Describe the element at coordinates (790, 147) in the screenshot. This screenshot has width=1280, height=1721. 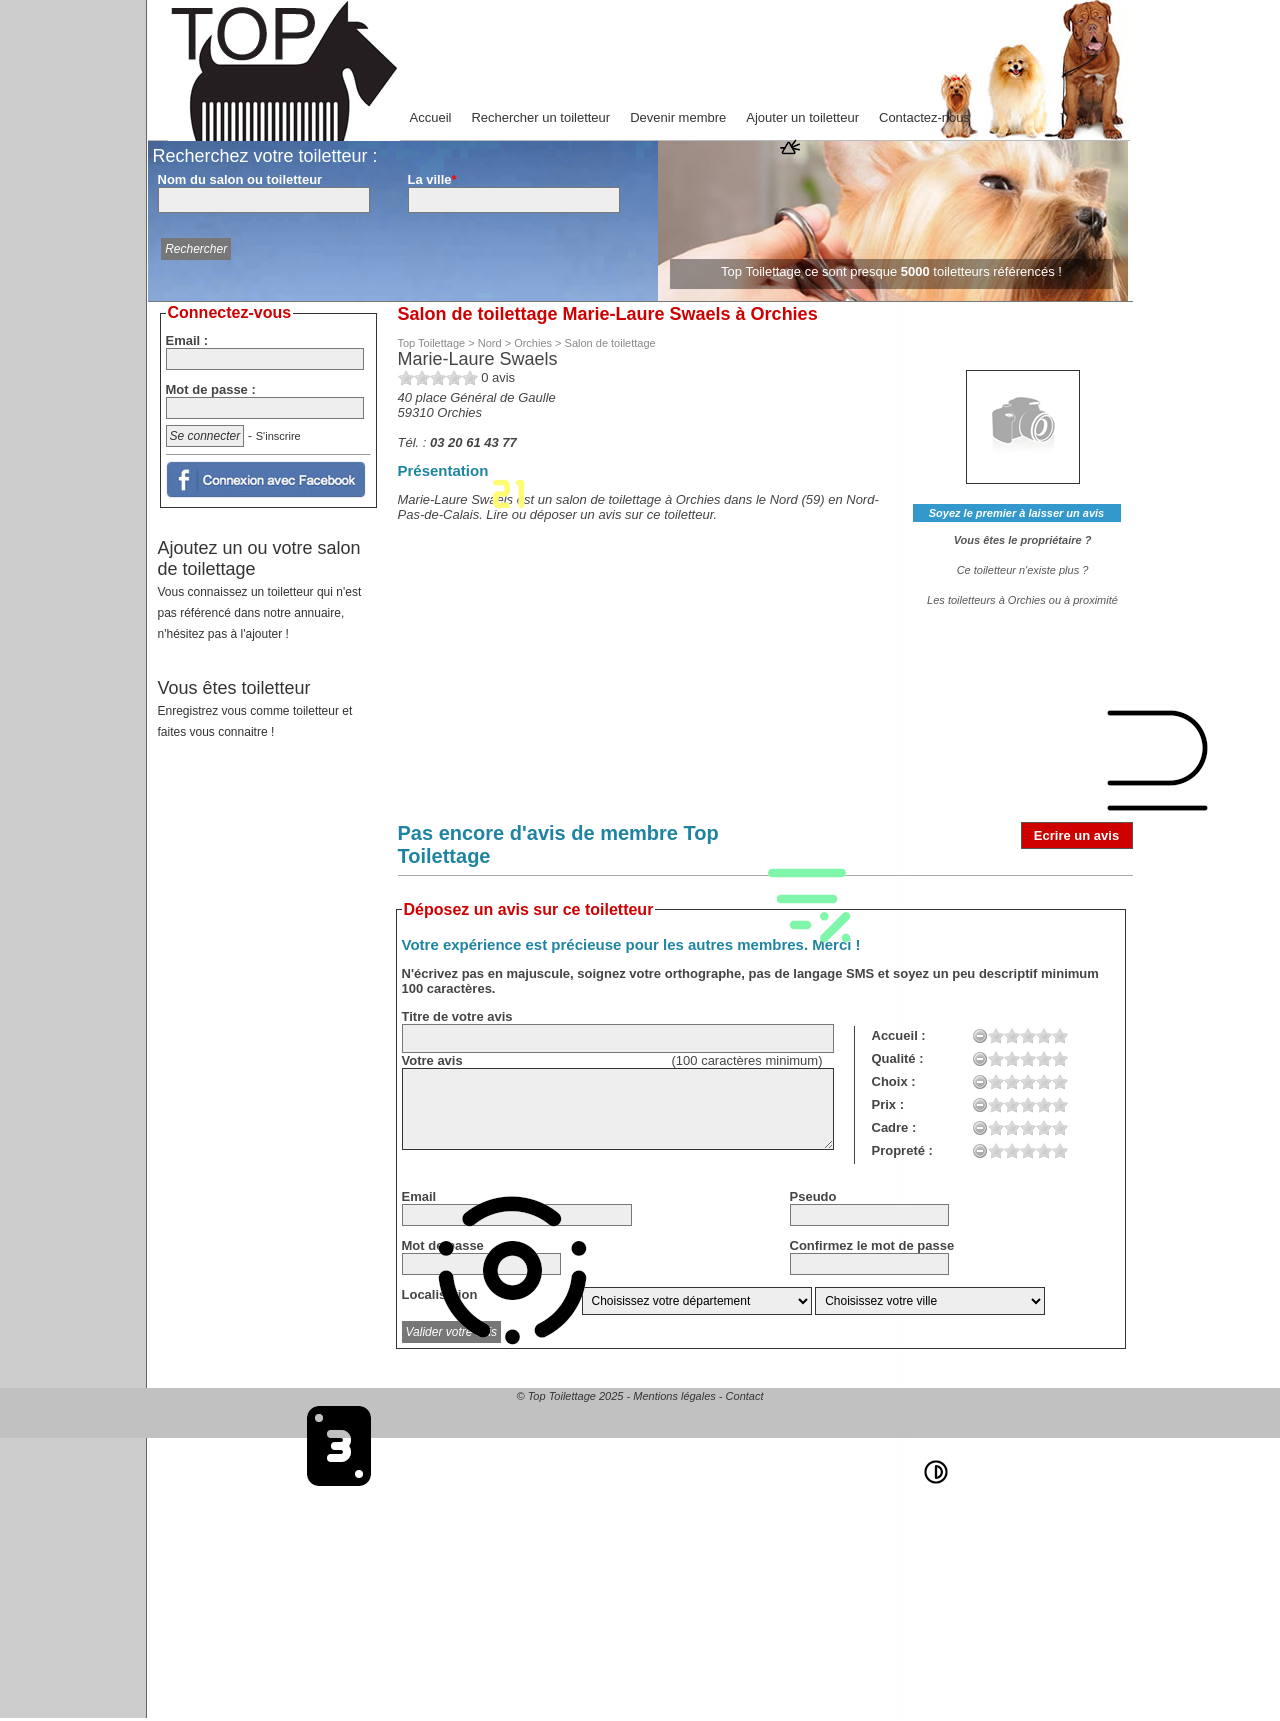
I see `toggle light refraction or prism effect` at that location.